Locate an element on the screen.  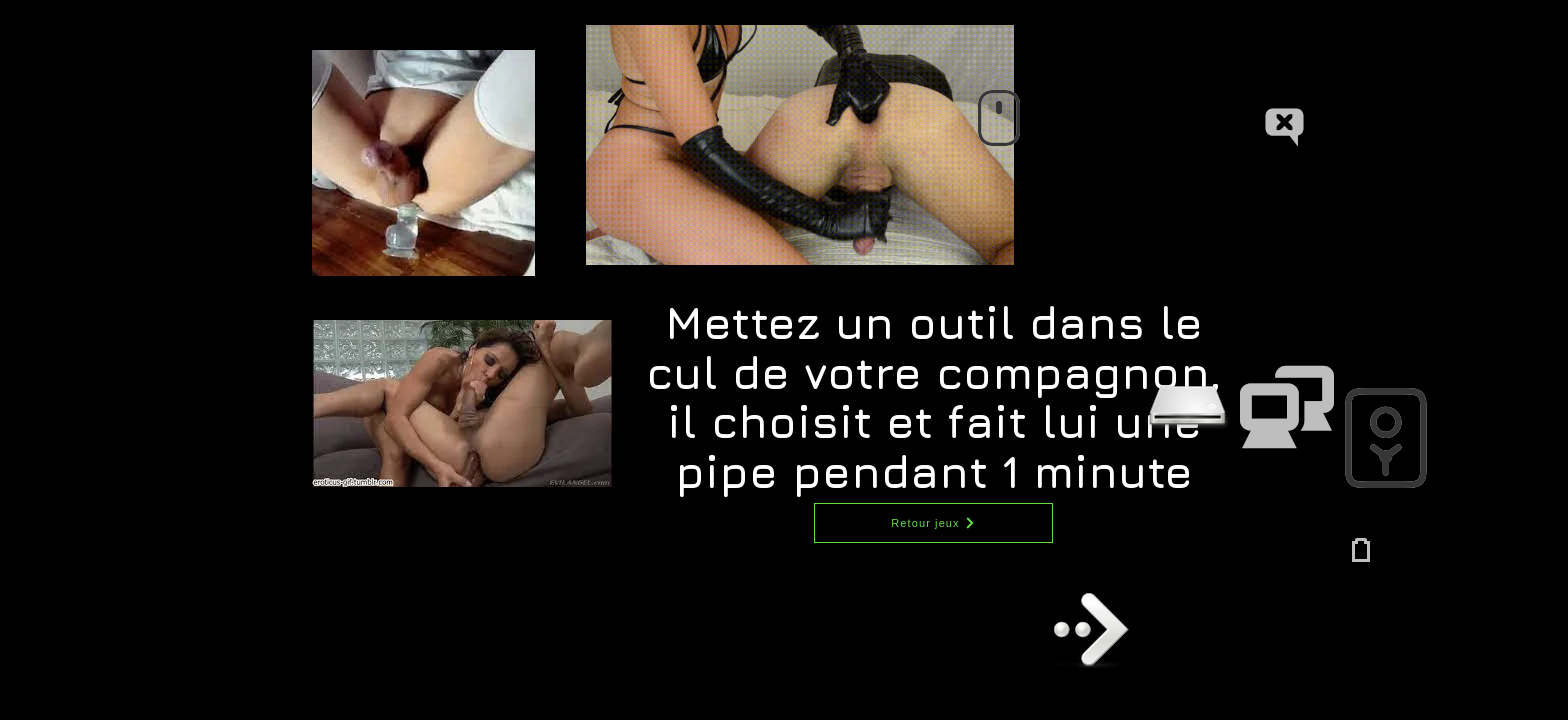
indicates user is offline or unavailable for chat is located at coordinates (1284, 127).